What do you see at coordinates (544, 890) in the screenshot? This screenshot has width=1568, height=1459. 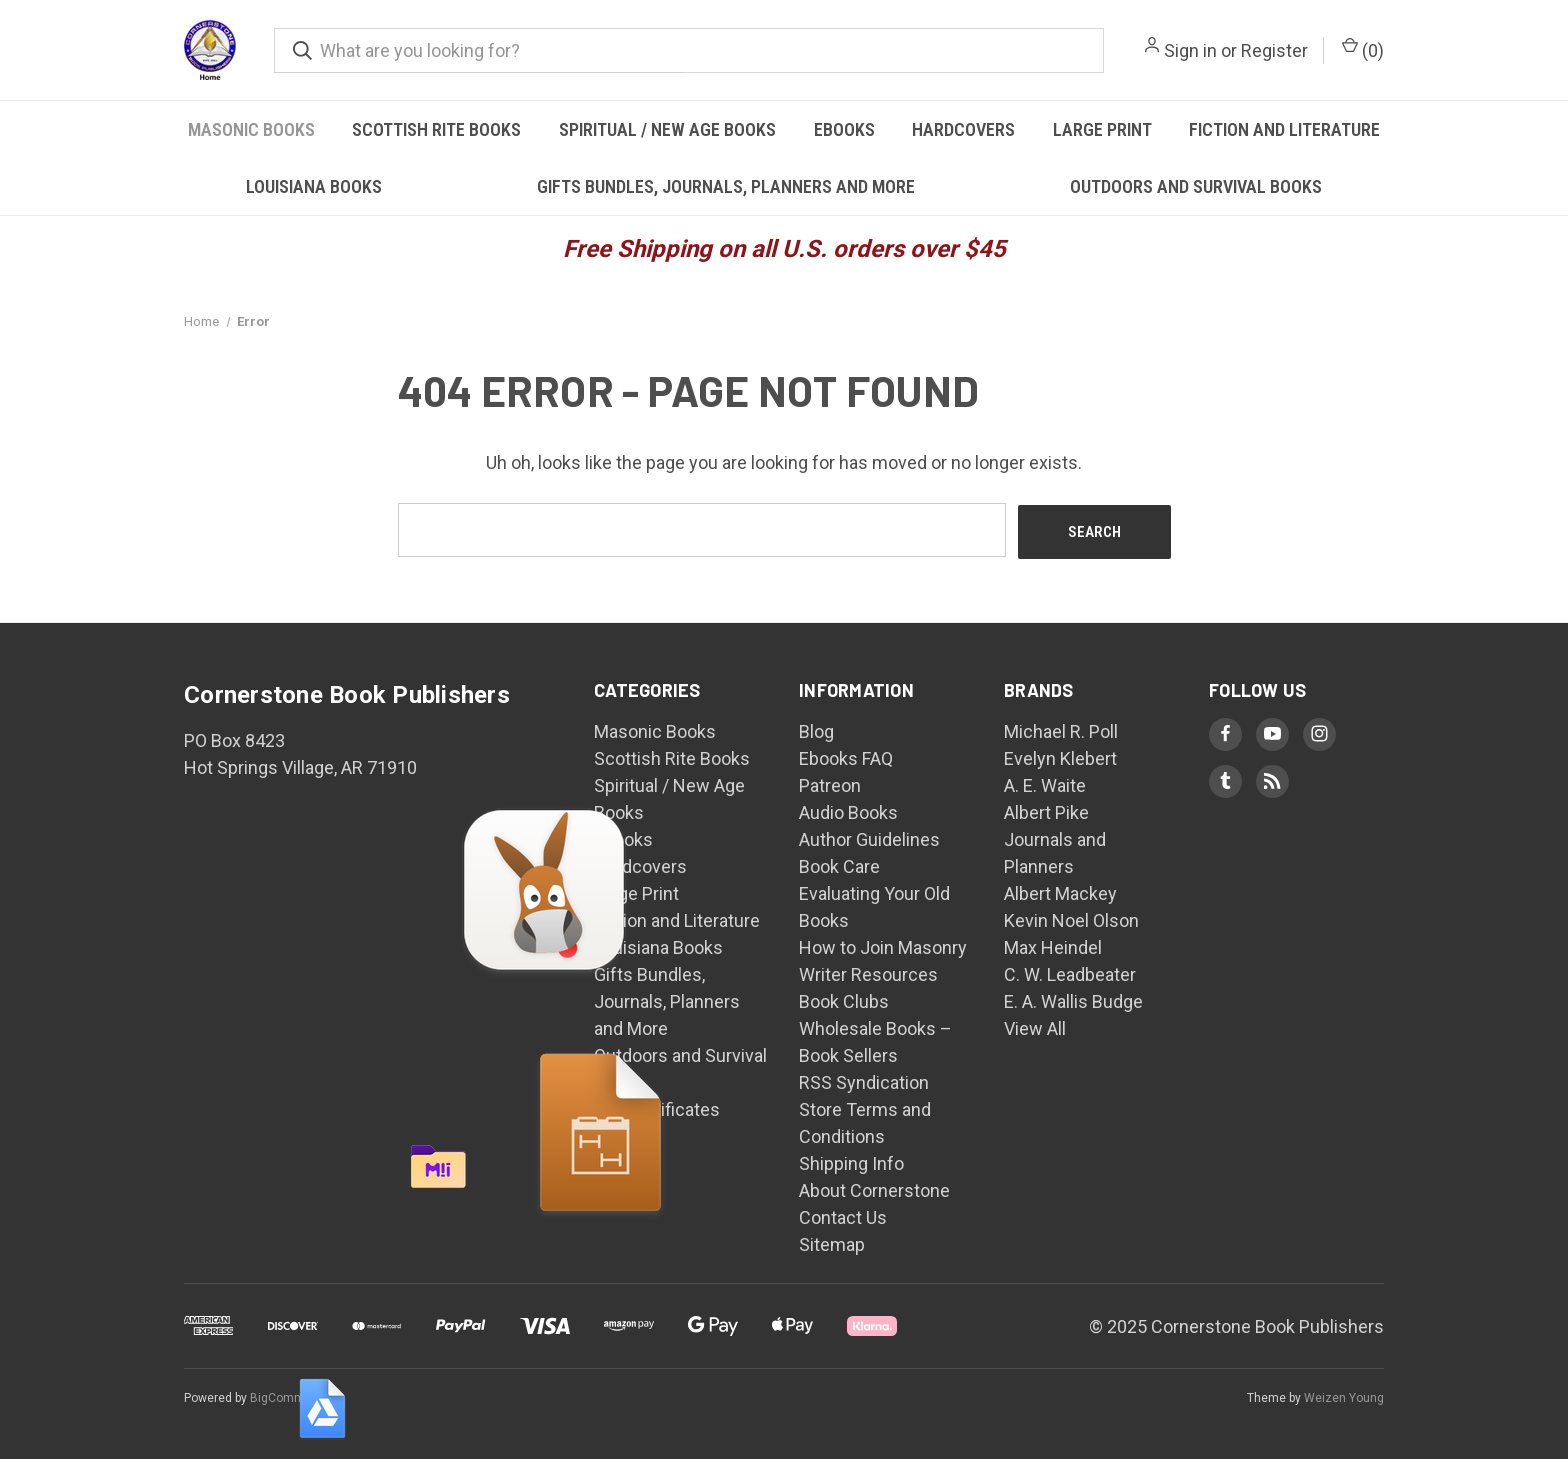 I see `launch amule file sharing application` at bounding box center [544, 890].